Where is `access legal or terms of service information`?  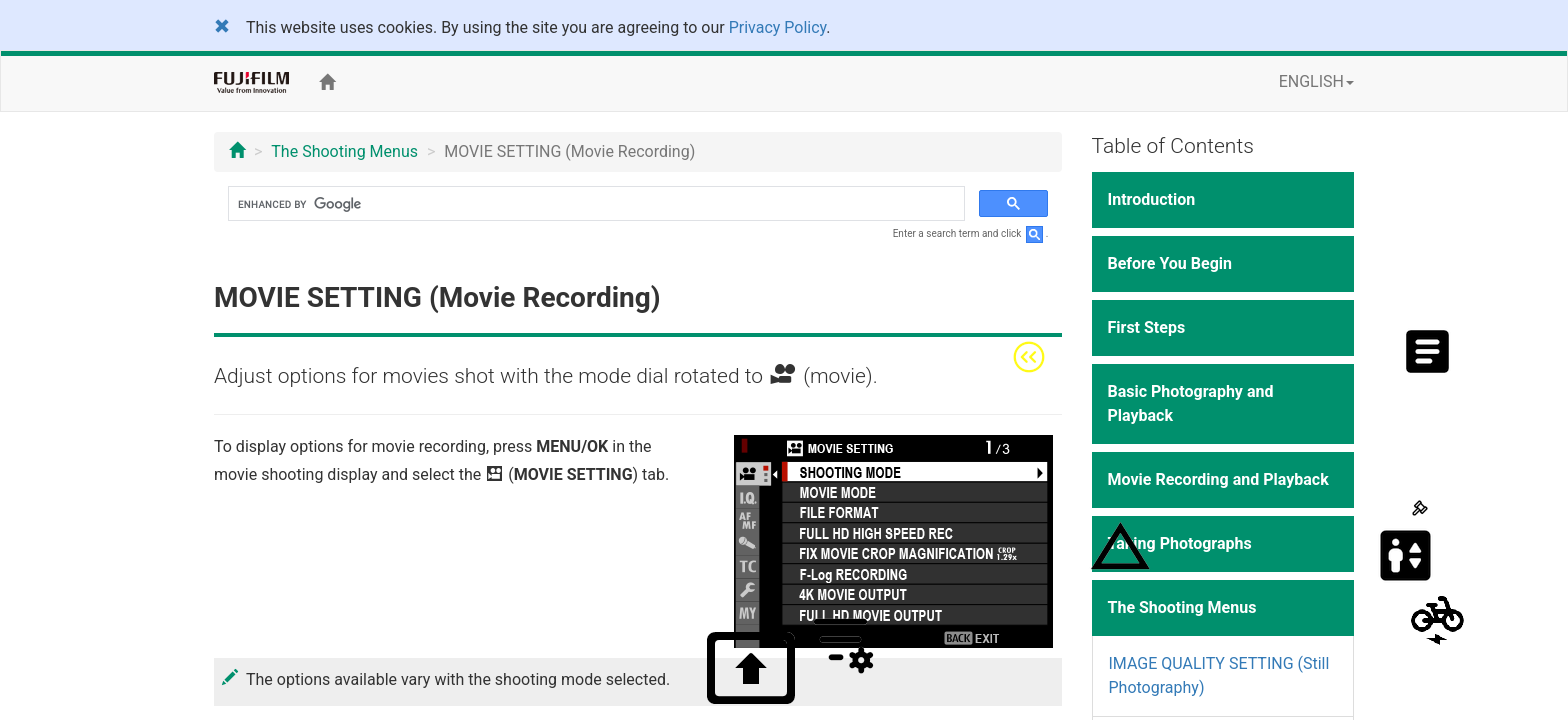
access legal or terms of service information is located at coordinates (1419, 508).